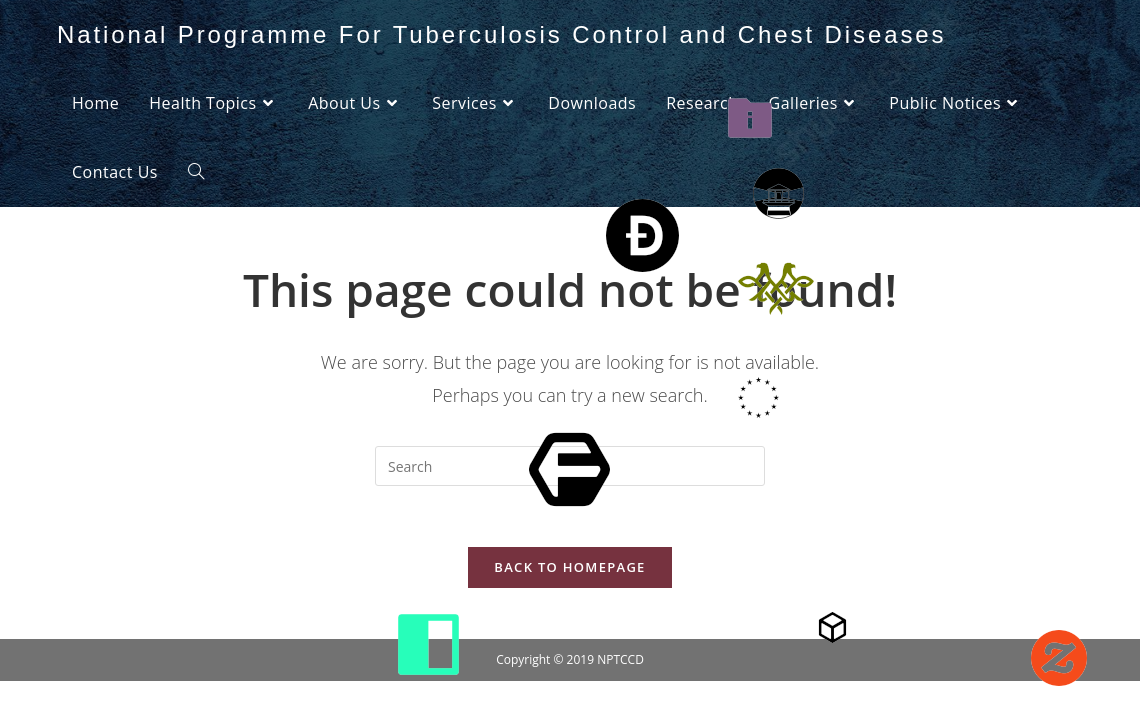 The width and height of the screenshot is (1140, 720). I want to click on switch to column layout view, so click(428, 644).